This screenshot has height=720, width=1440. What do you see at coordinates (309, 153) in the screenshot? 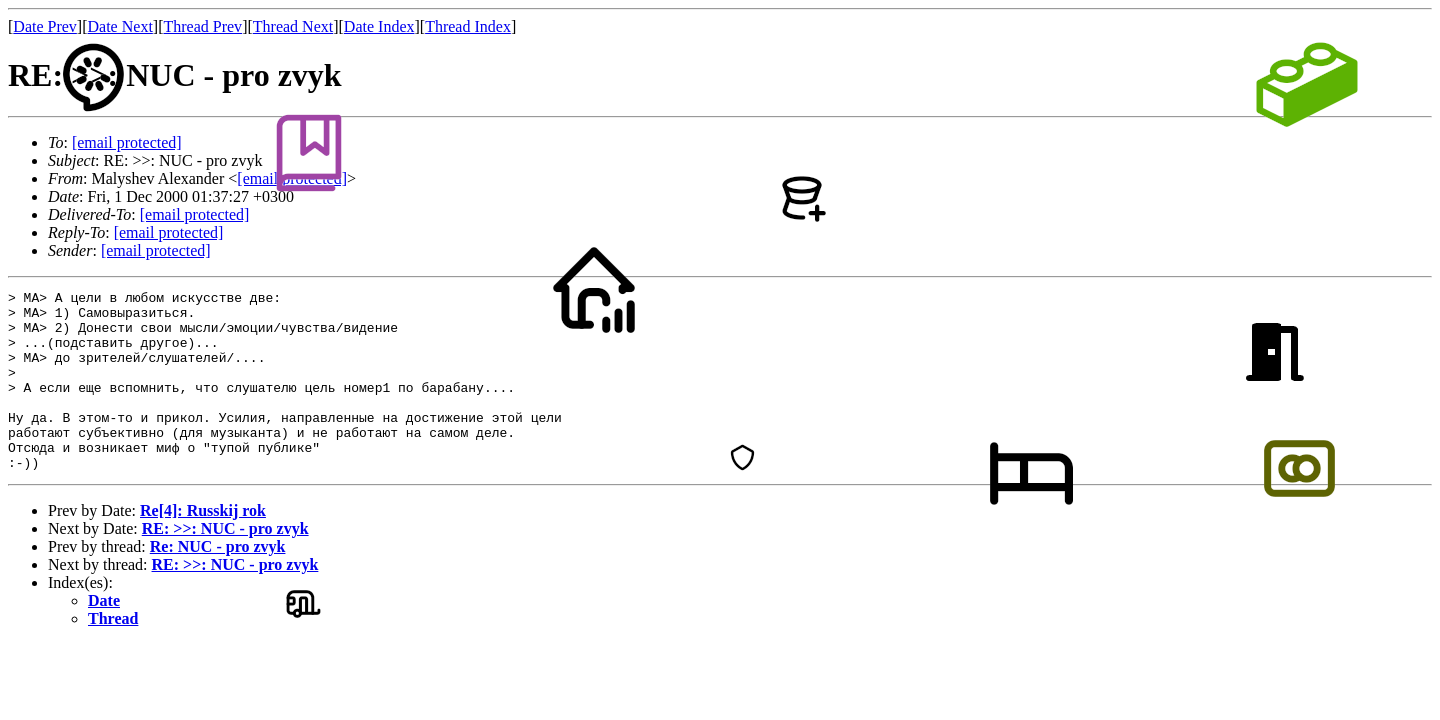
I see `access your bookmarked reading list` at bounding box center [309, 153].